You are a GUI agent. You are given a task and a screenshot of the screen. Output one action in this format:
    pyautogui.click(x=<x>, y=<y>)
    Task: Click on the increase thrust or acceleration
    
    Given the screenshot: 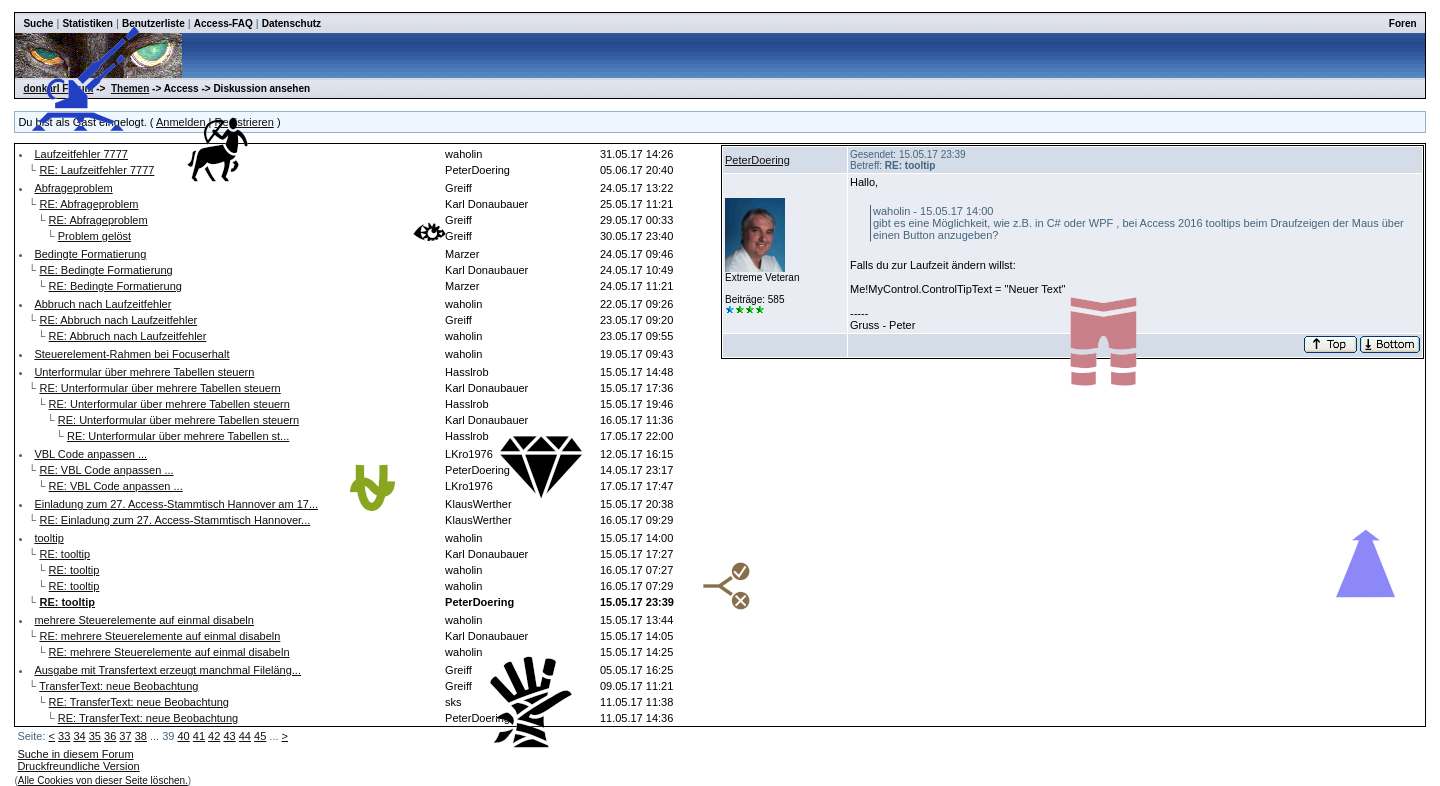 What is the action you would take?
    pyautogui.click(x=1365, y=563)
    